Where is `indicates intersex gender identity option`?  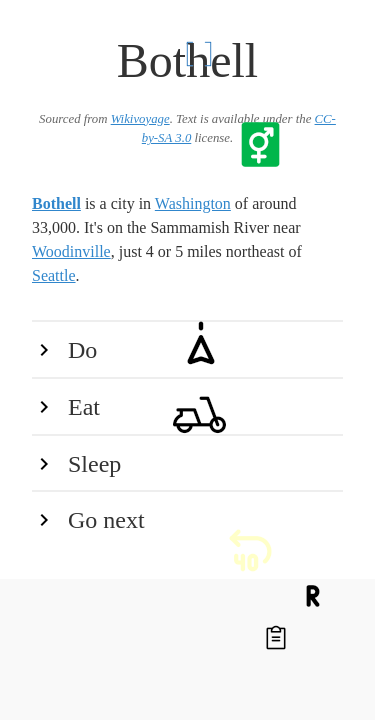 indicates intersex gender identity option is located at coordinates (260, 144).